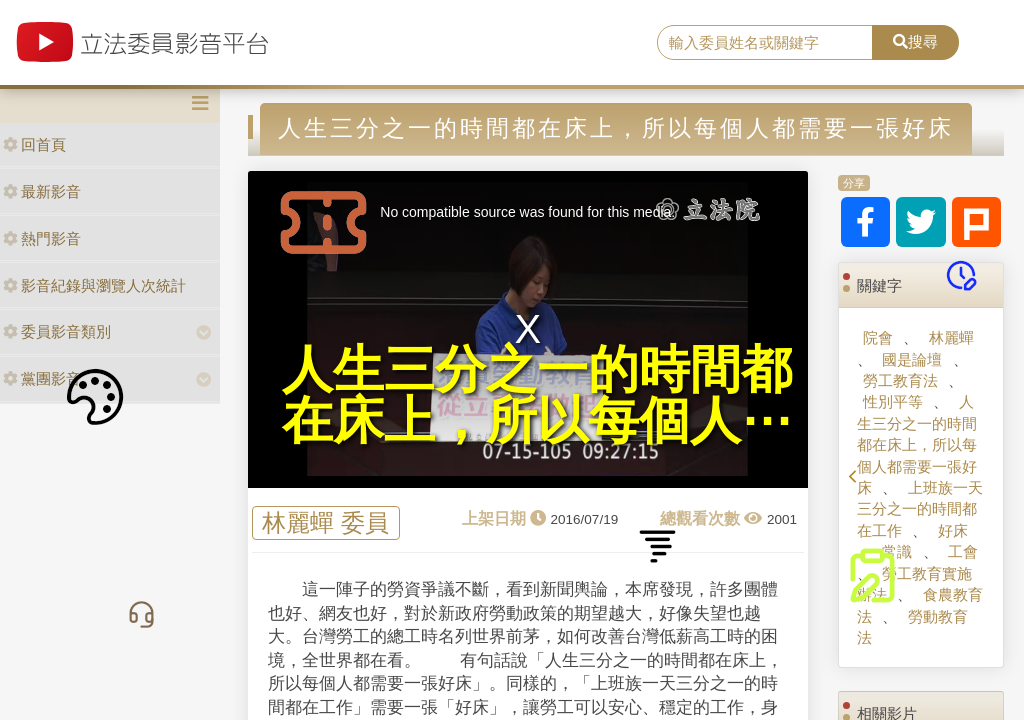 Image resolution: width=1024 pixels, height=720 pixels. What do you see at coordinates (141, 614) in the screenshot?
I see `contact customer support` at bounding box center [141, 614].